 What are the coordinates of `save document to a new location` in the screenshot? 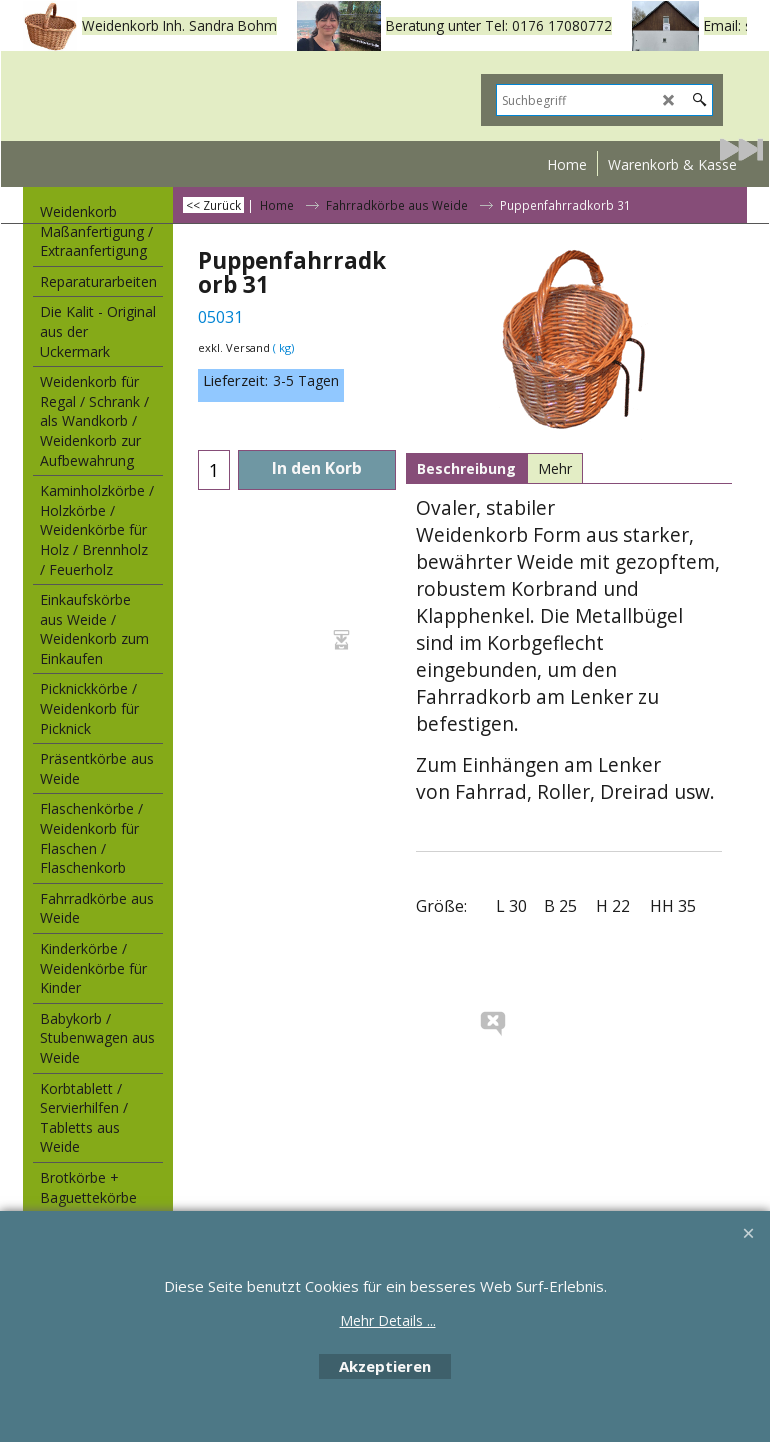 It's located at (341, 640).